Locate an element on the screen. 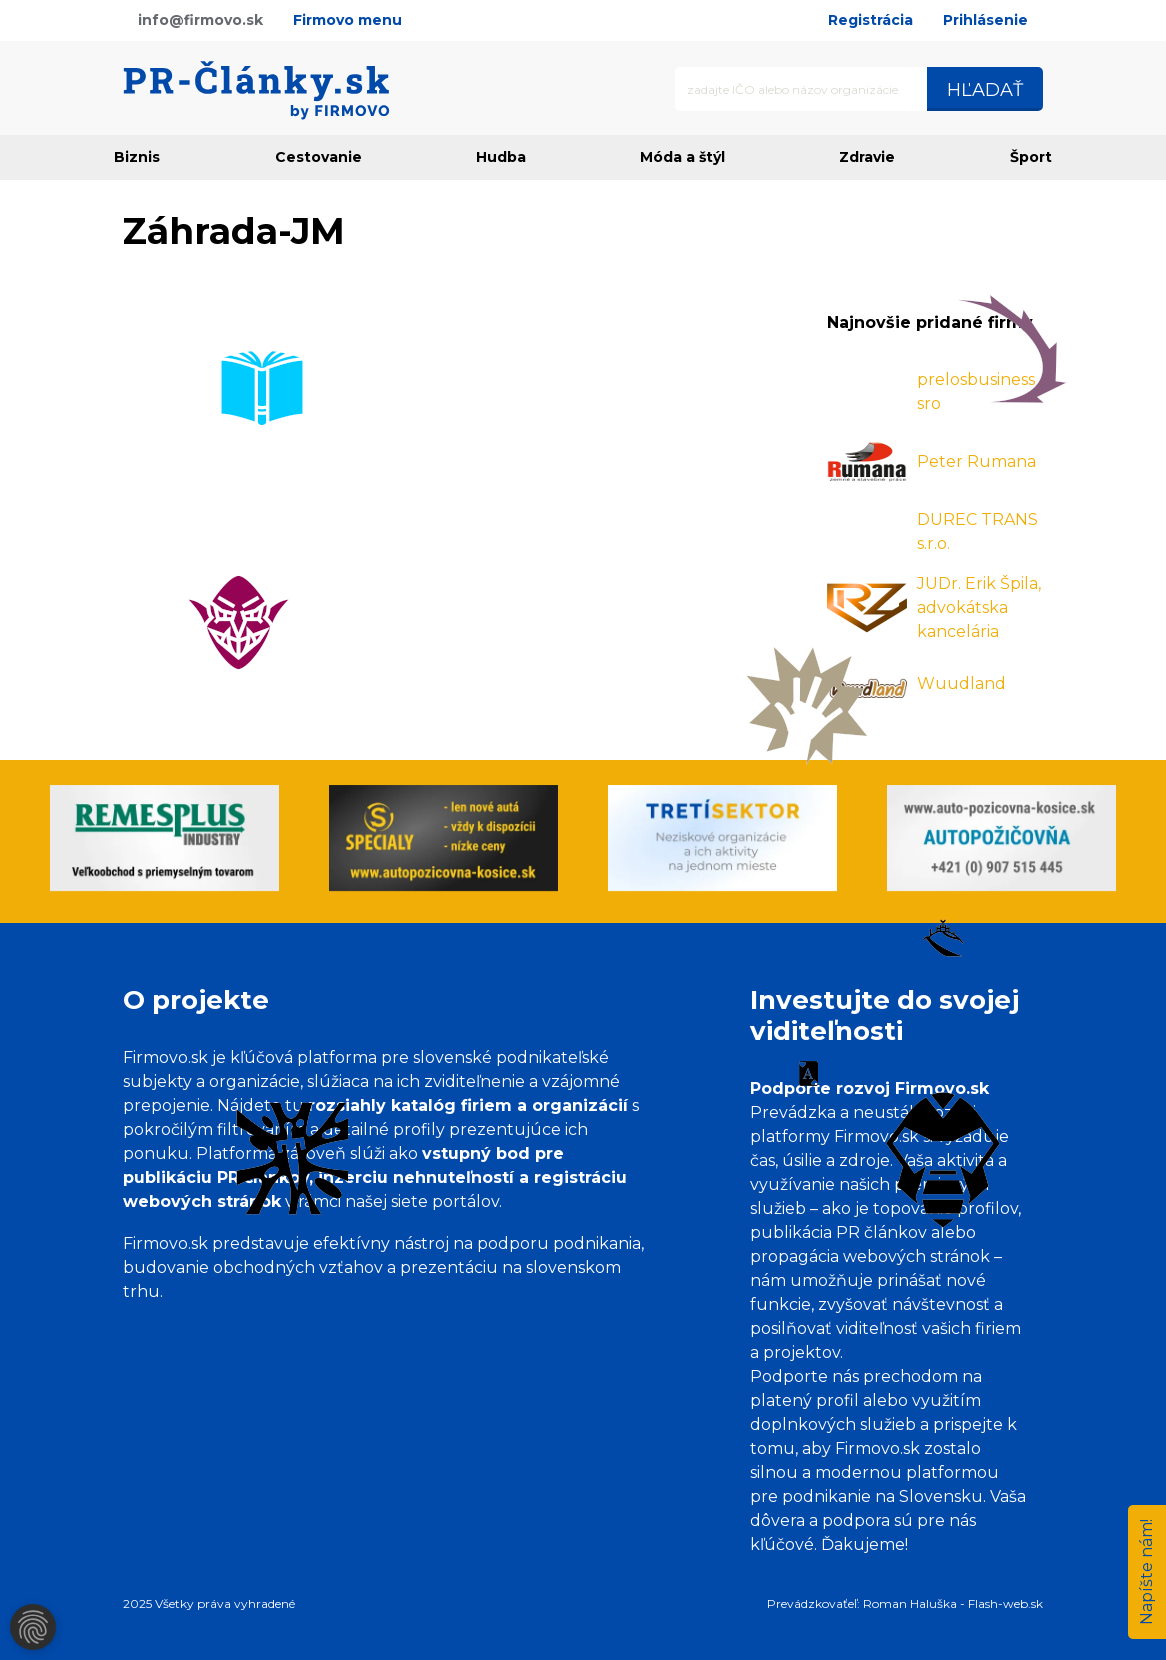 The image size is (1166, 1660). select goblin character or enemy type is located at coordinates (238, 622).